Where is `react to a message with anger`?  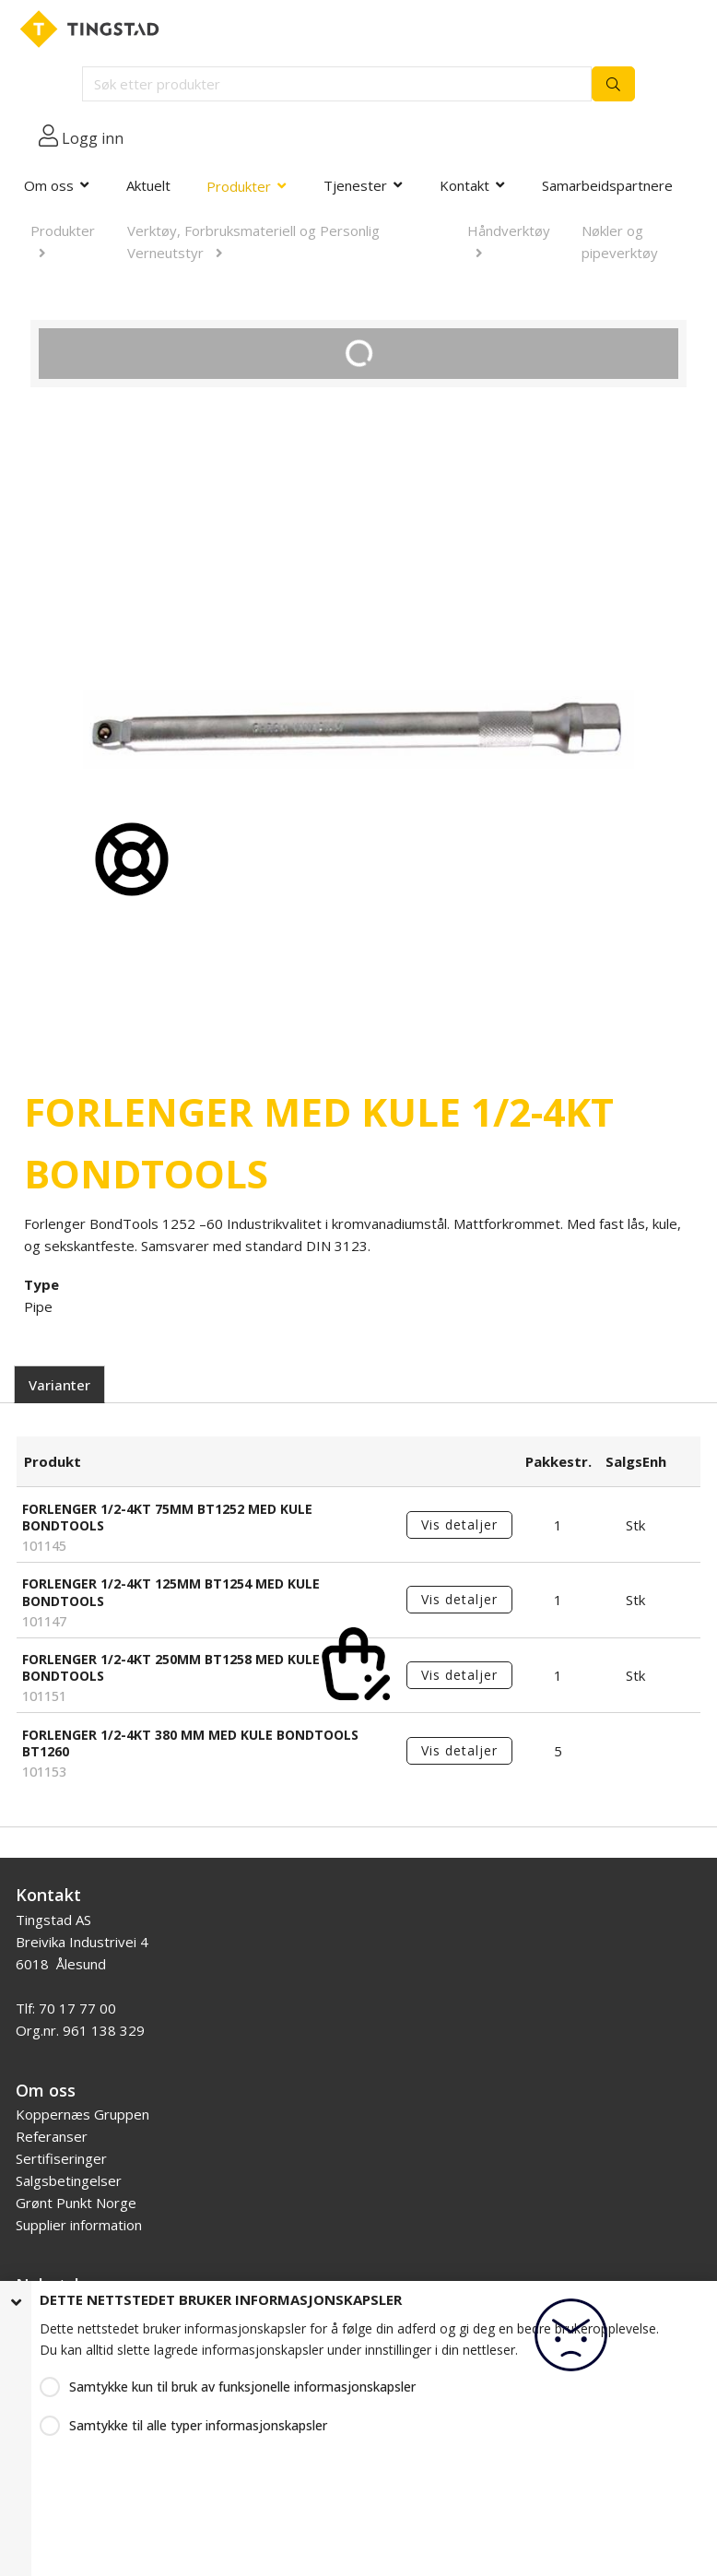 react to a message with anger is located at coordinates (570, 2334).